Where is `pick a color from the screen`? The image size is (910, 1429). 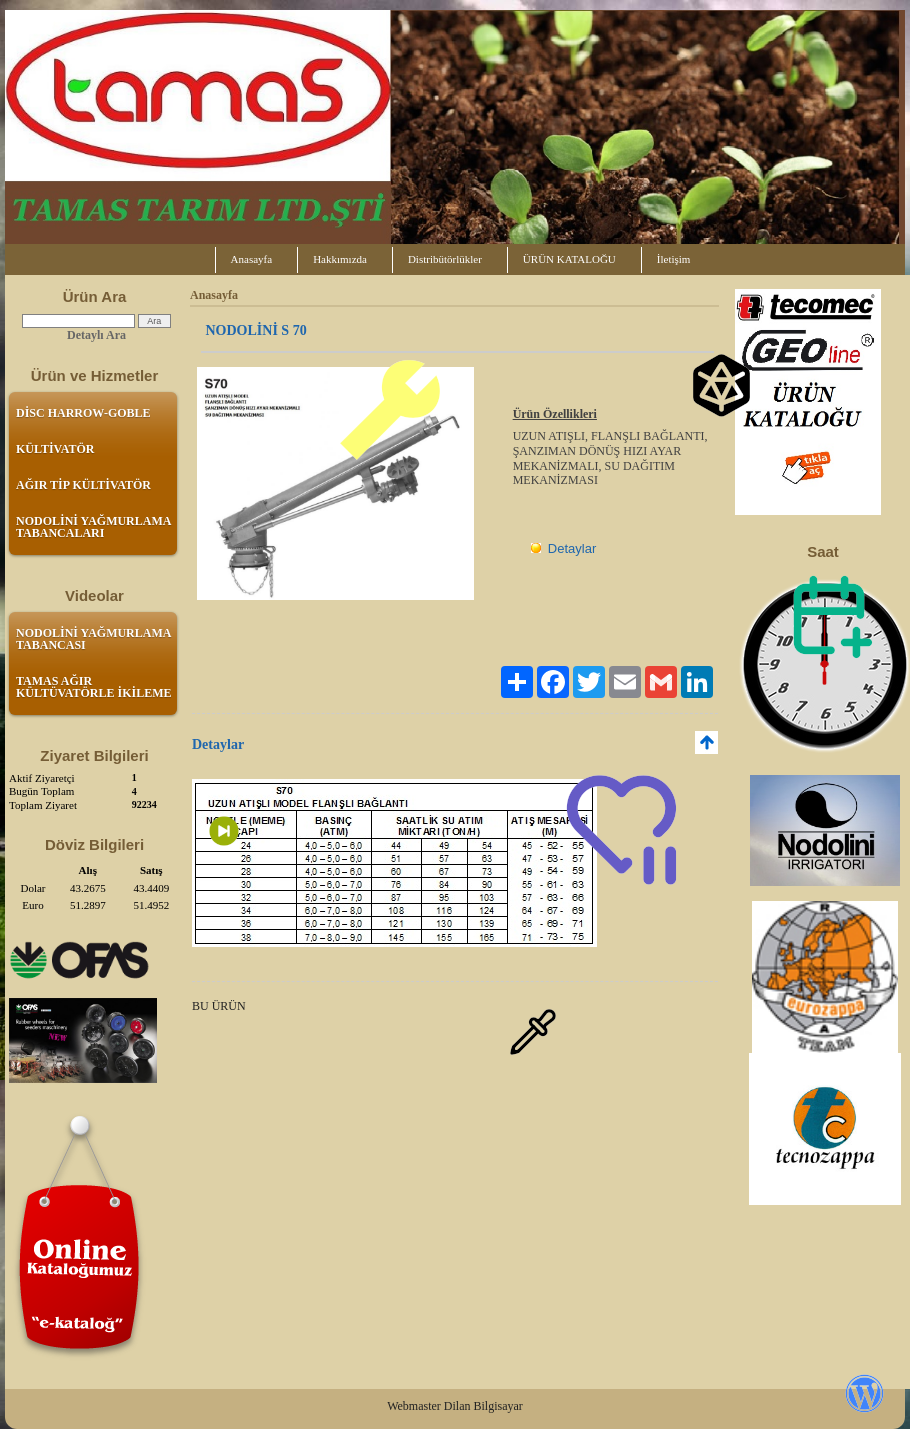
pick a color from the screen is located at coordinates (533, 1032).